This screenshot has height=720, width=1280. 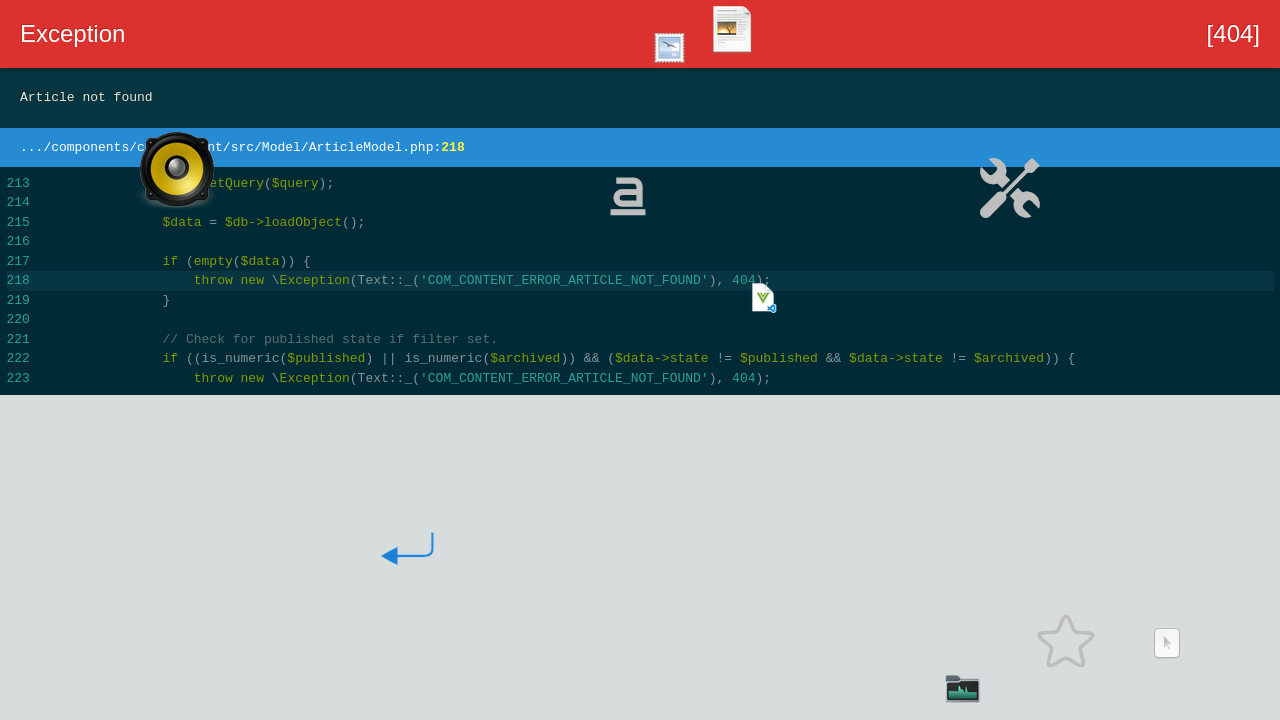 I want to click on cursor image file type, so click(x=1167, y=643).